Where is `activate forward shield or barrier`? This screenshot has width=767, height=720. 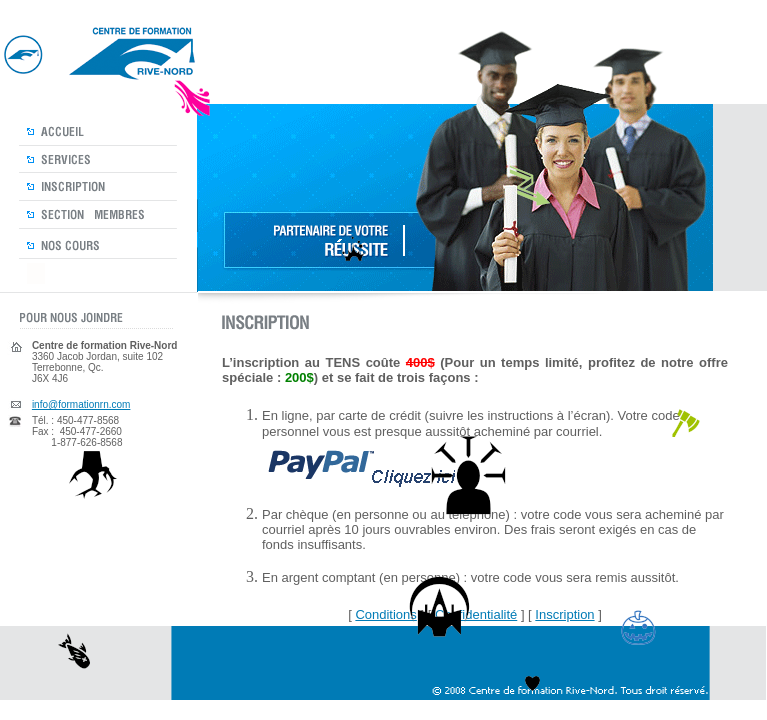
activate forward shield or barrier is located at coordinates (439, 606).